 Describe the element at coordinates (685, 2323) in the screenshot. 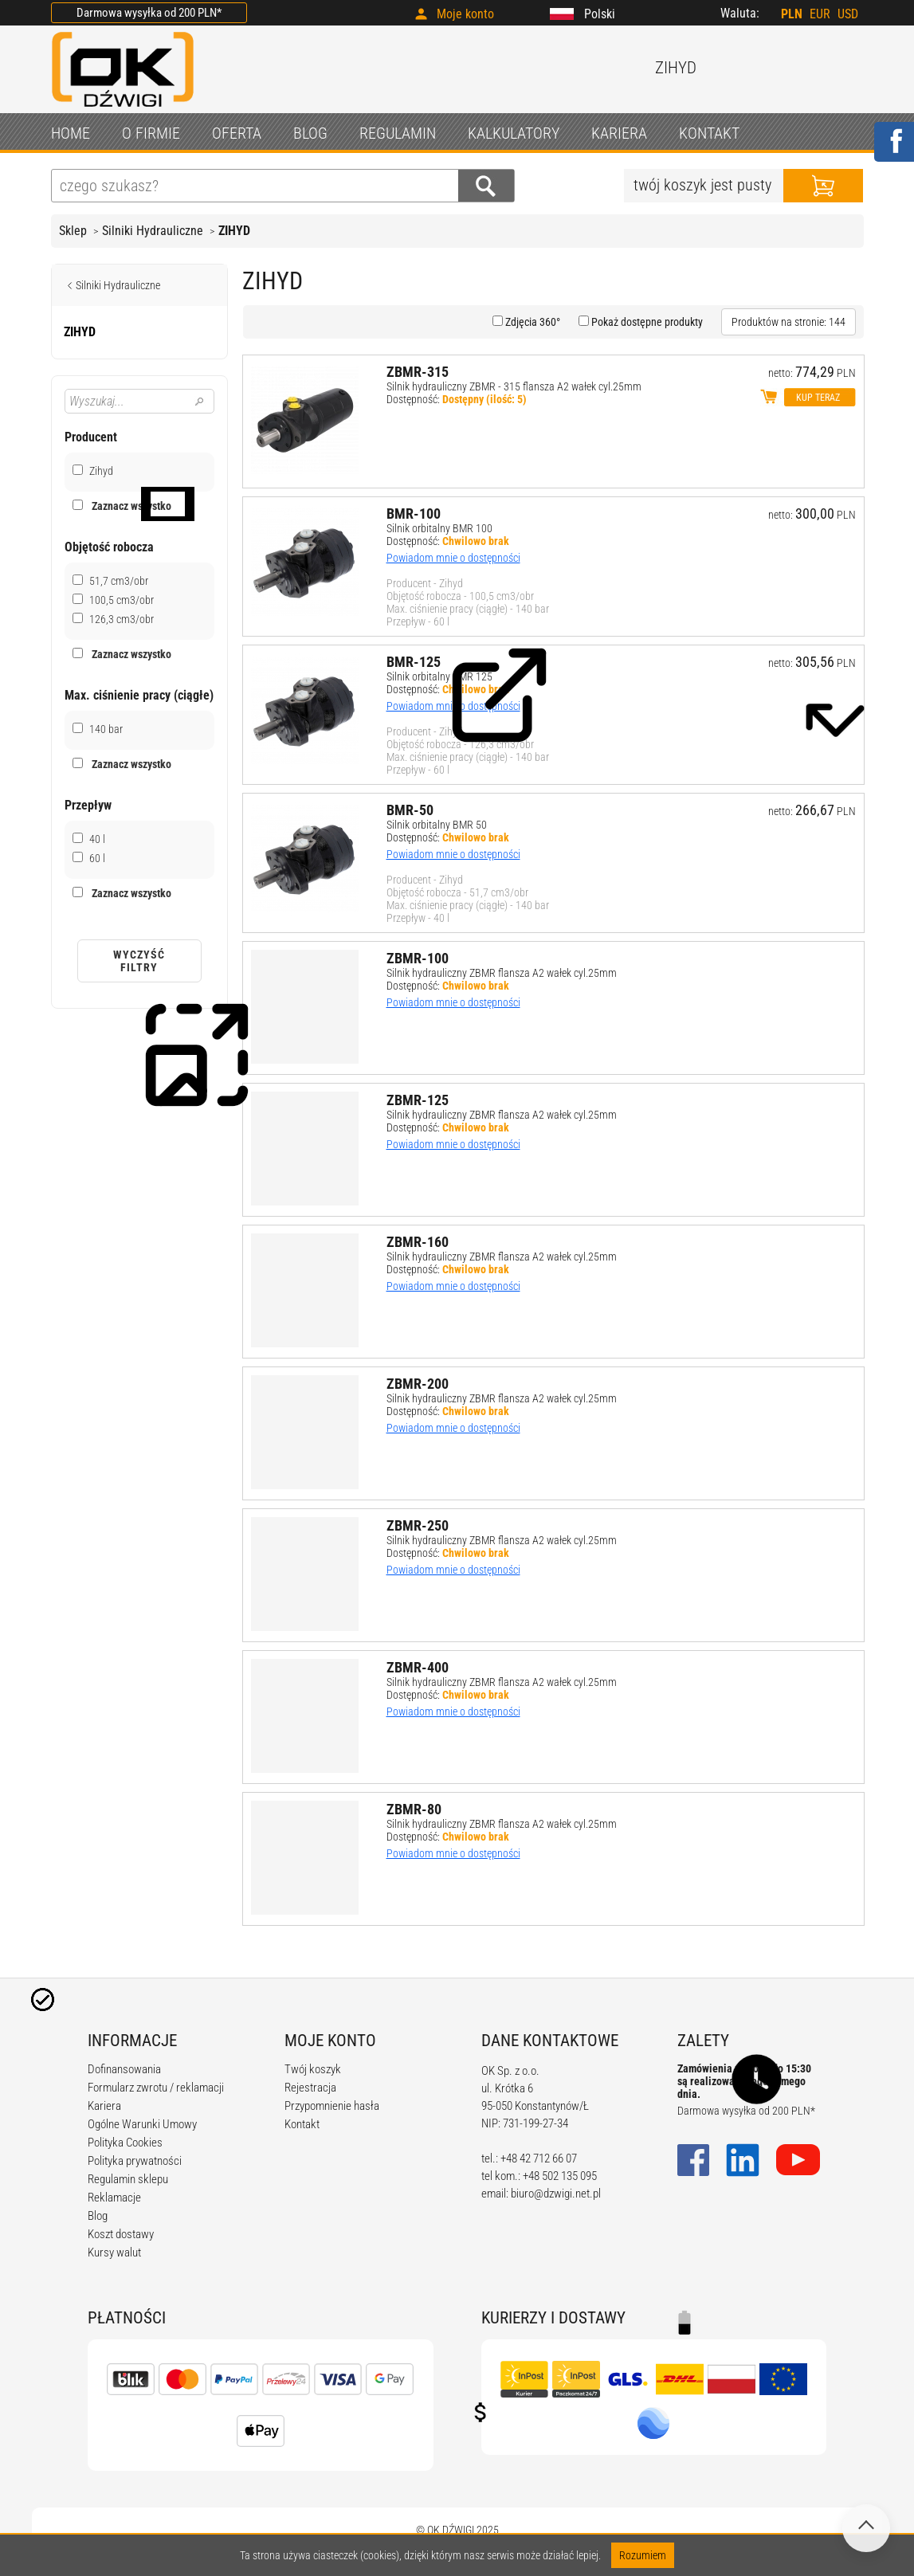

I see `indicates battery is at 50% charge` at that location.